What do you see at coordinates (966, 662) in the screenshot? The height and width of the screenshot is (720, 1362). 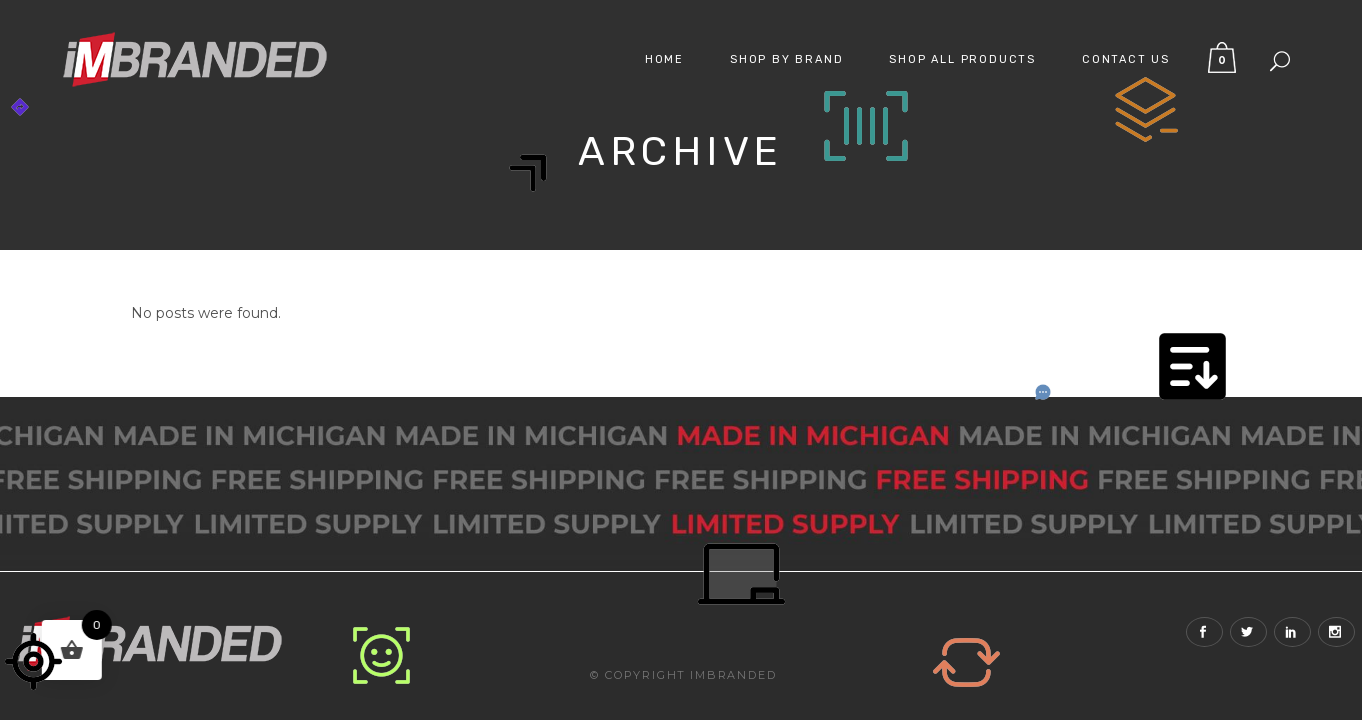 I see `refresh or reload content` at bounding box center [966, 662].